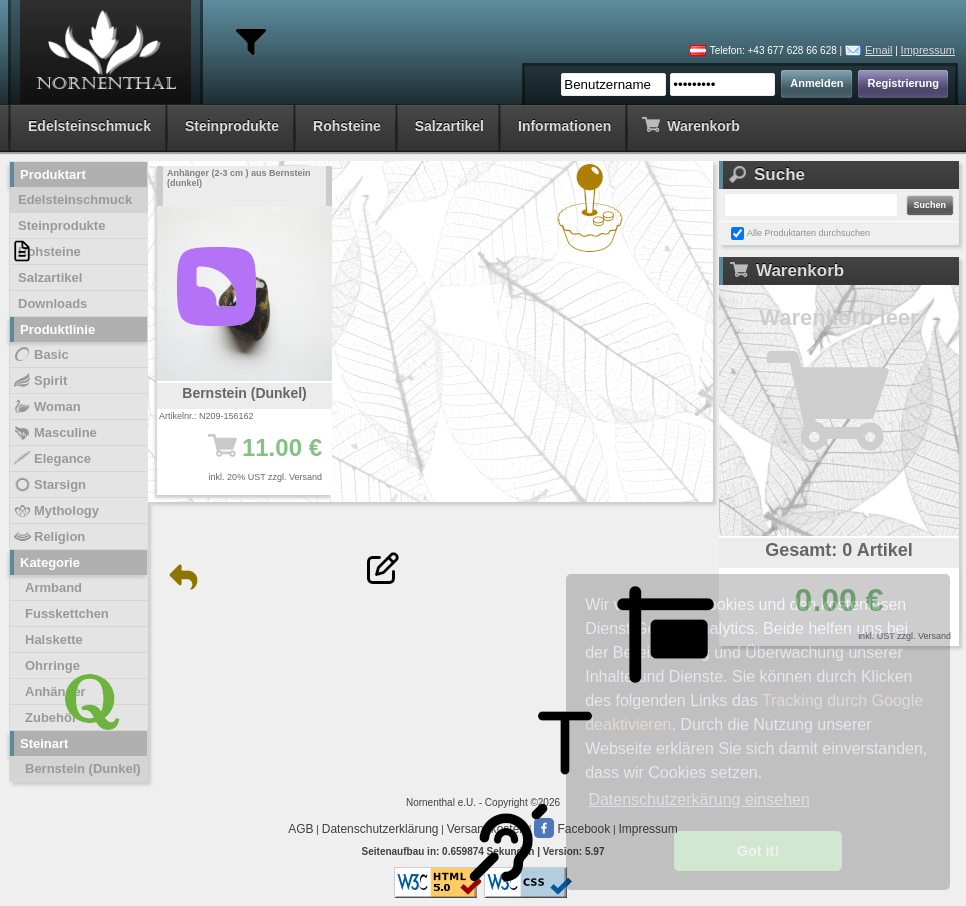 This screenshot has width=966, height=906. Describe the element at coordinates (508, 842) in the screenshot. I see `indicates deaf or hard of hearing accessibility option` at that location.